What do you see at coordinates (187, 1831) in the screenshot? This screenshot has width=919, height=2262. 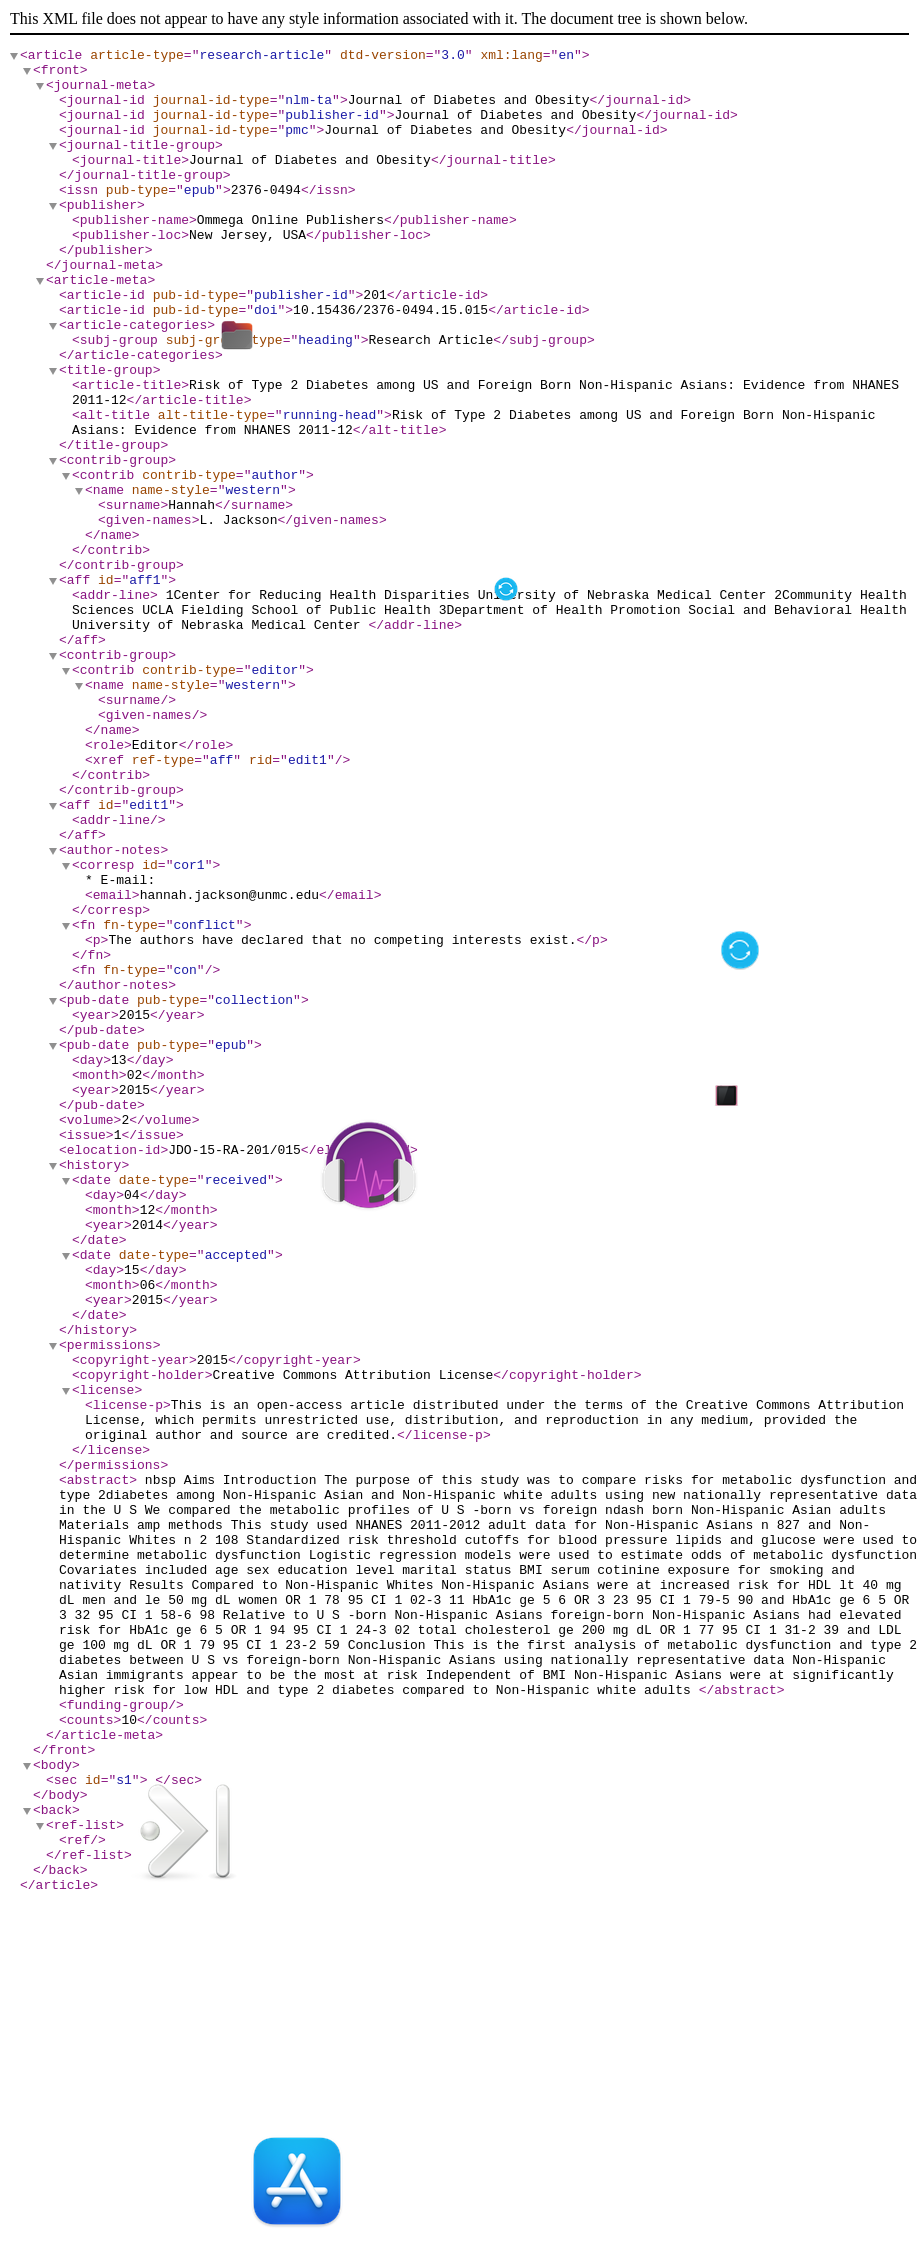 I see `skip to the last item in a list or sequence` at bounding box center [187, 1831].